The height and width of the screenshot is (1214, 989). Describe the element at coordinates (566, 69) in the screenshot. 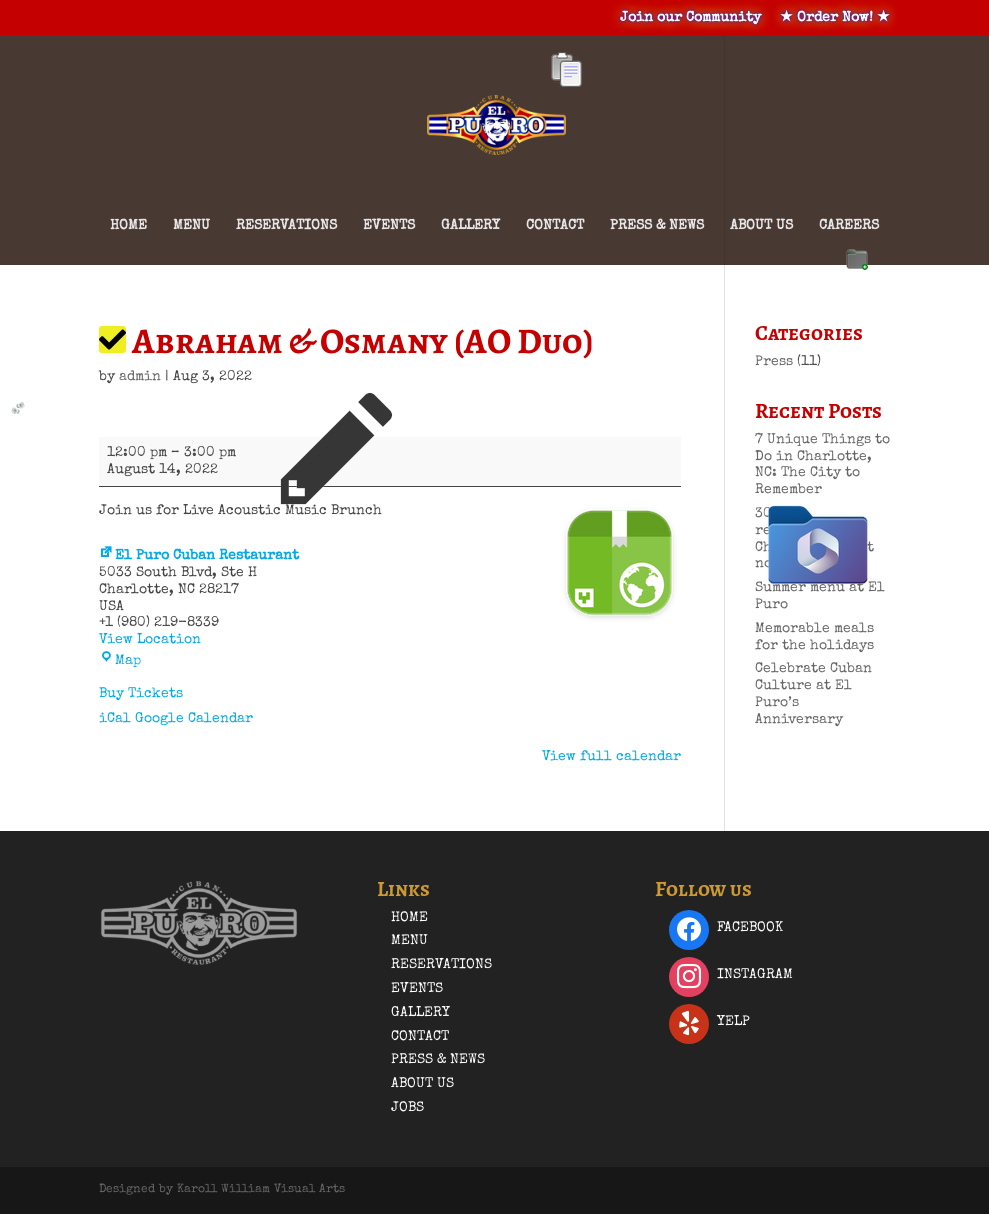

I see `paste copied content from clipboard` at that location.